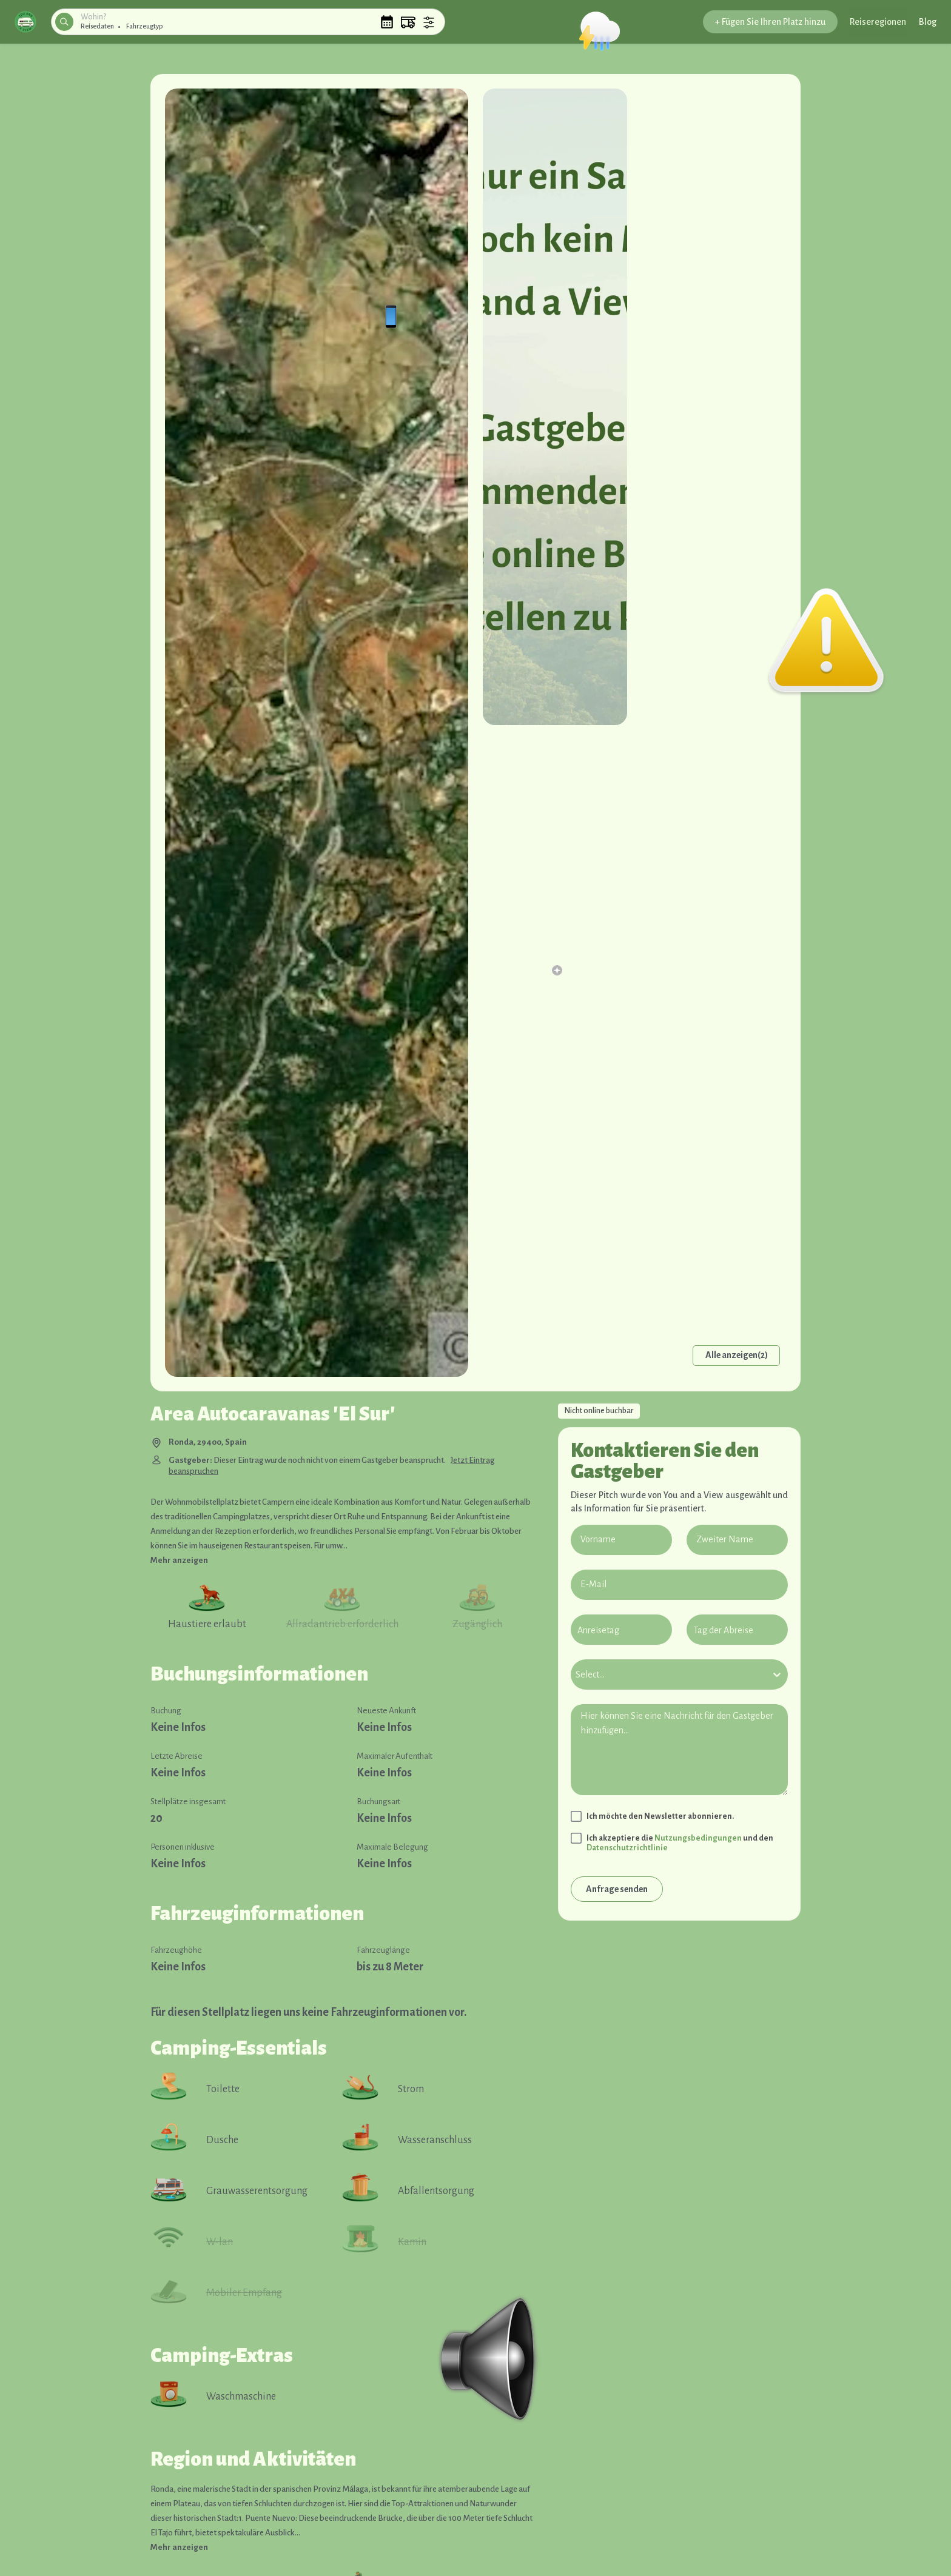 This screenshot has height=2576, width=951. What do you see at coordinates (391, 316) in the screenshot?
I see `indicates a connected iPhone device` at bounding box center [391, 316].